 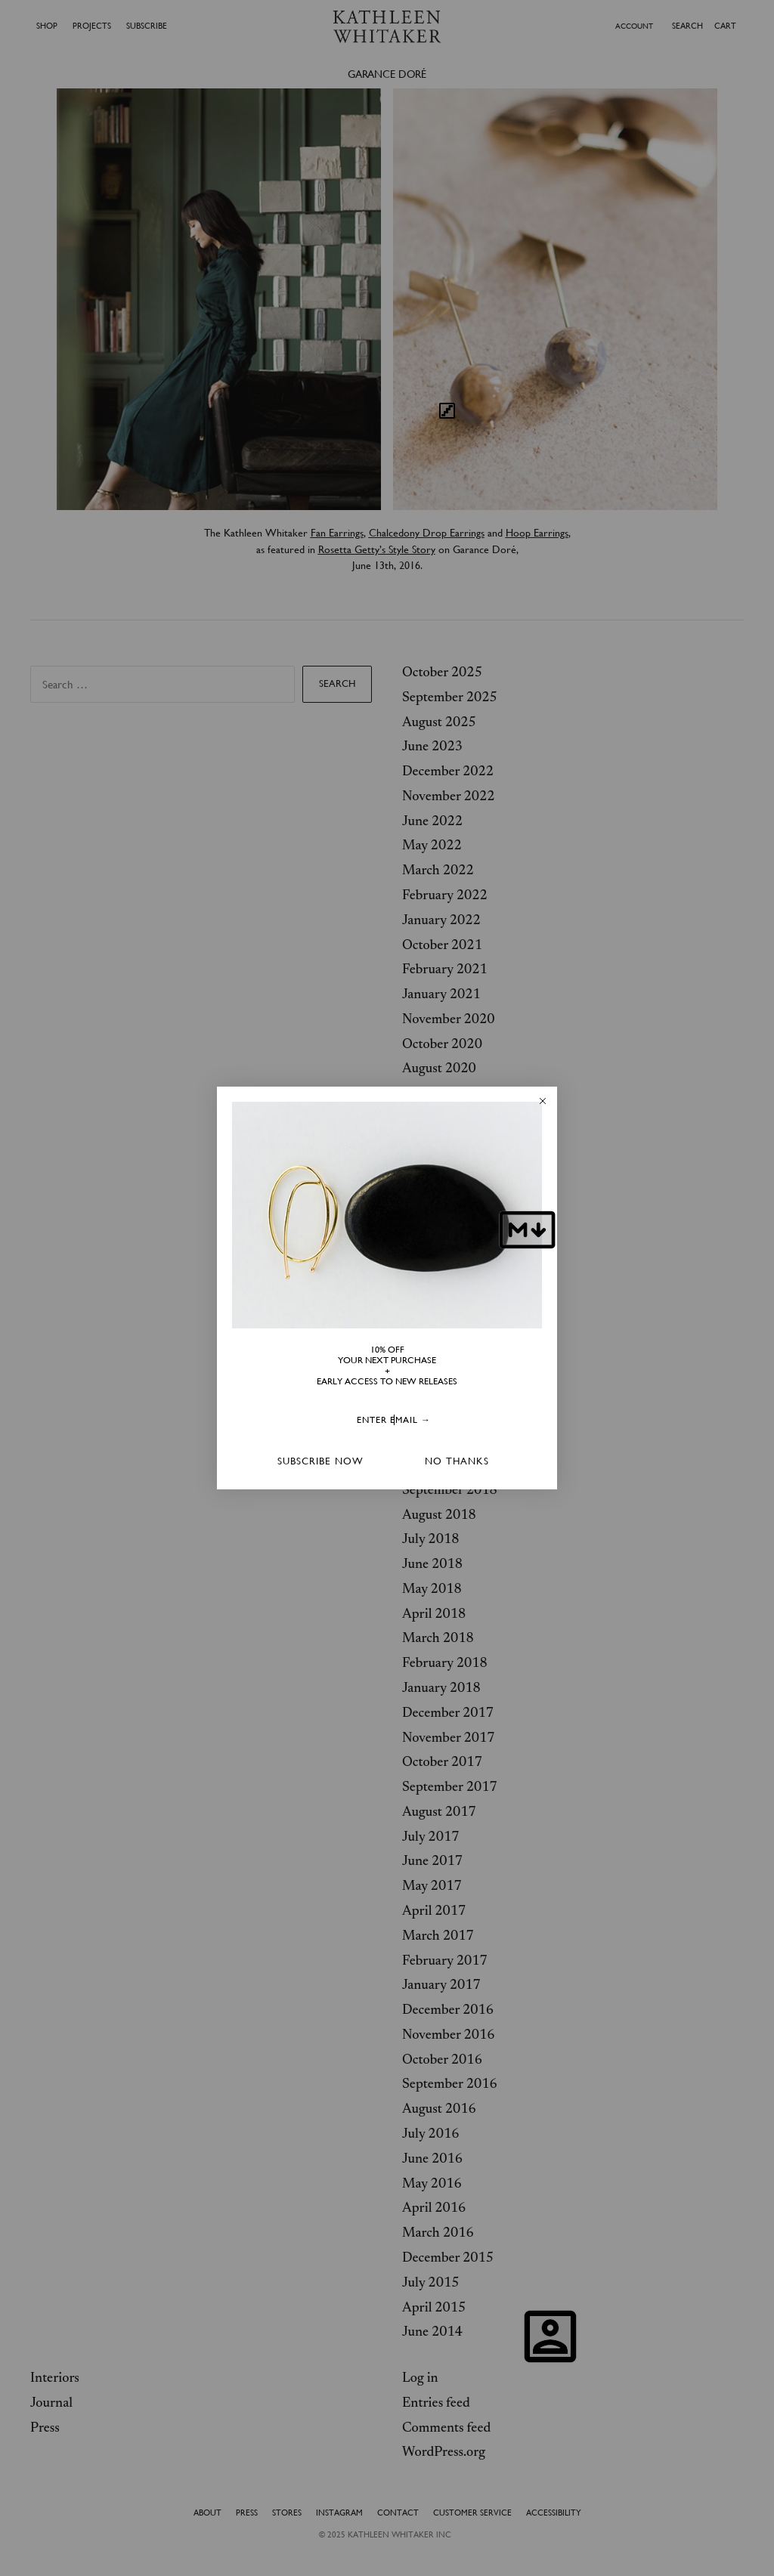 What do you see at coordinates (447, 410) in the screenshot?
I see `indicates stairs available at this location` at bounding box center [447, 410].